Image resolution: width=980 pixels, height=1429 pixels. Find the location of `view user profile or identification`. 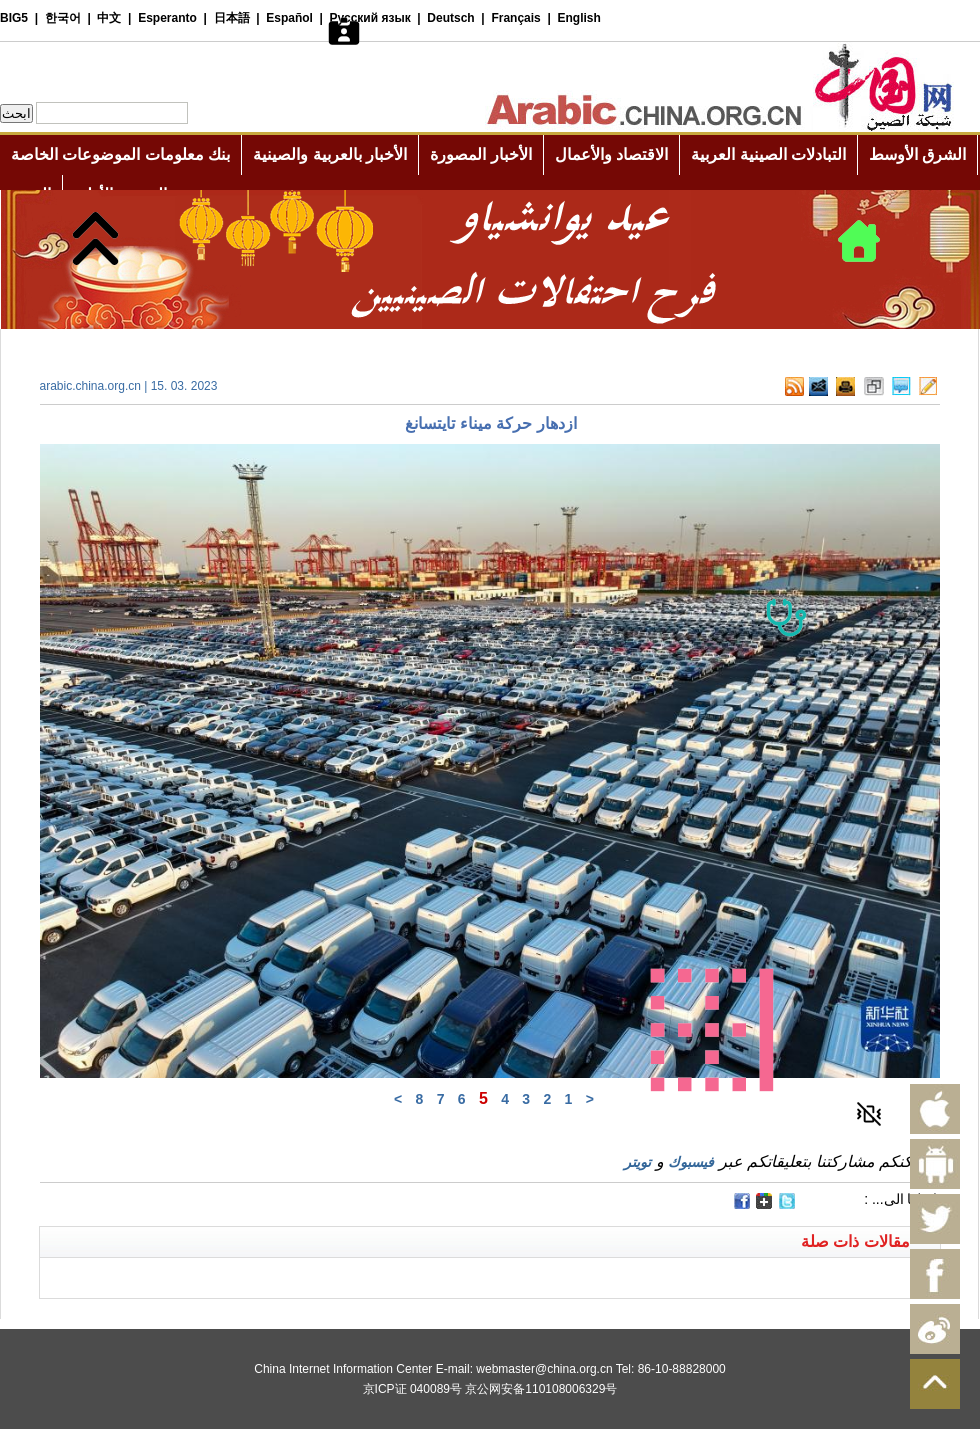

view user profile or identification is located at coordinates (344, 33).